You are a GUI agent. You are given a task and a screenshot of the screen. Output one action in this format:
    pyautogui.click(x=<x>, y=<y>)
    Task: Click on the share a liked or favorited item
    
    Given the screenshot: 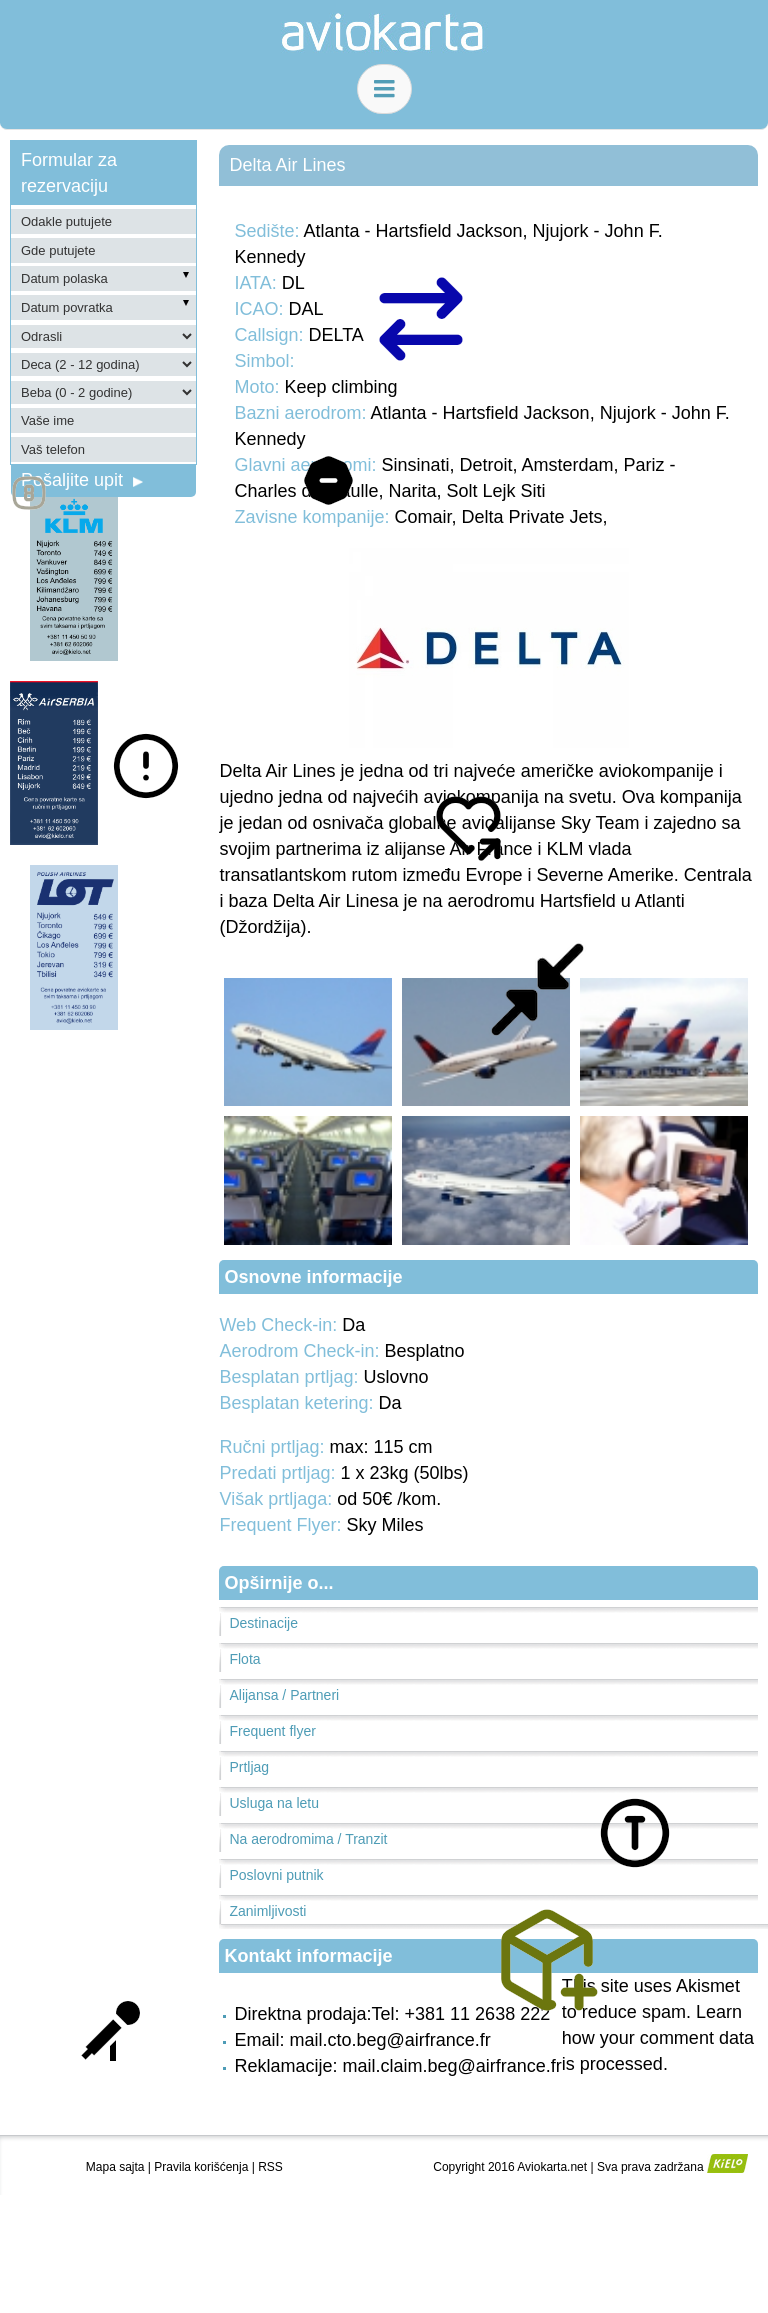 What is the action you would take?
    pyautogui.click(x=468, y=825)
    